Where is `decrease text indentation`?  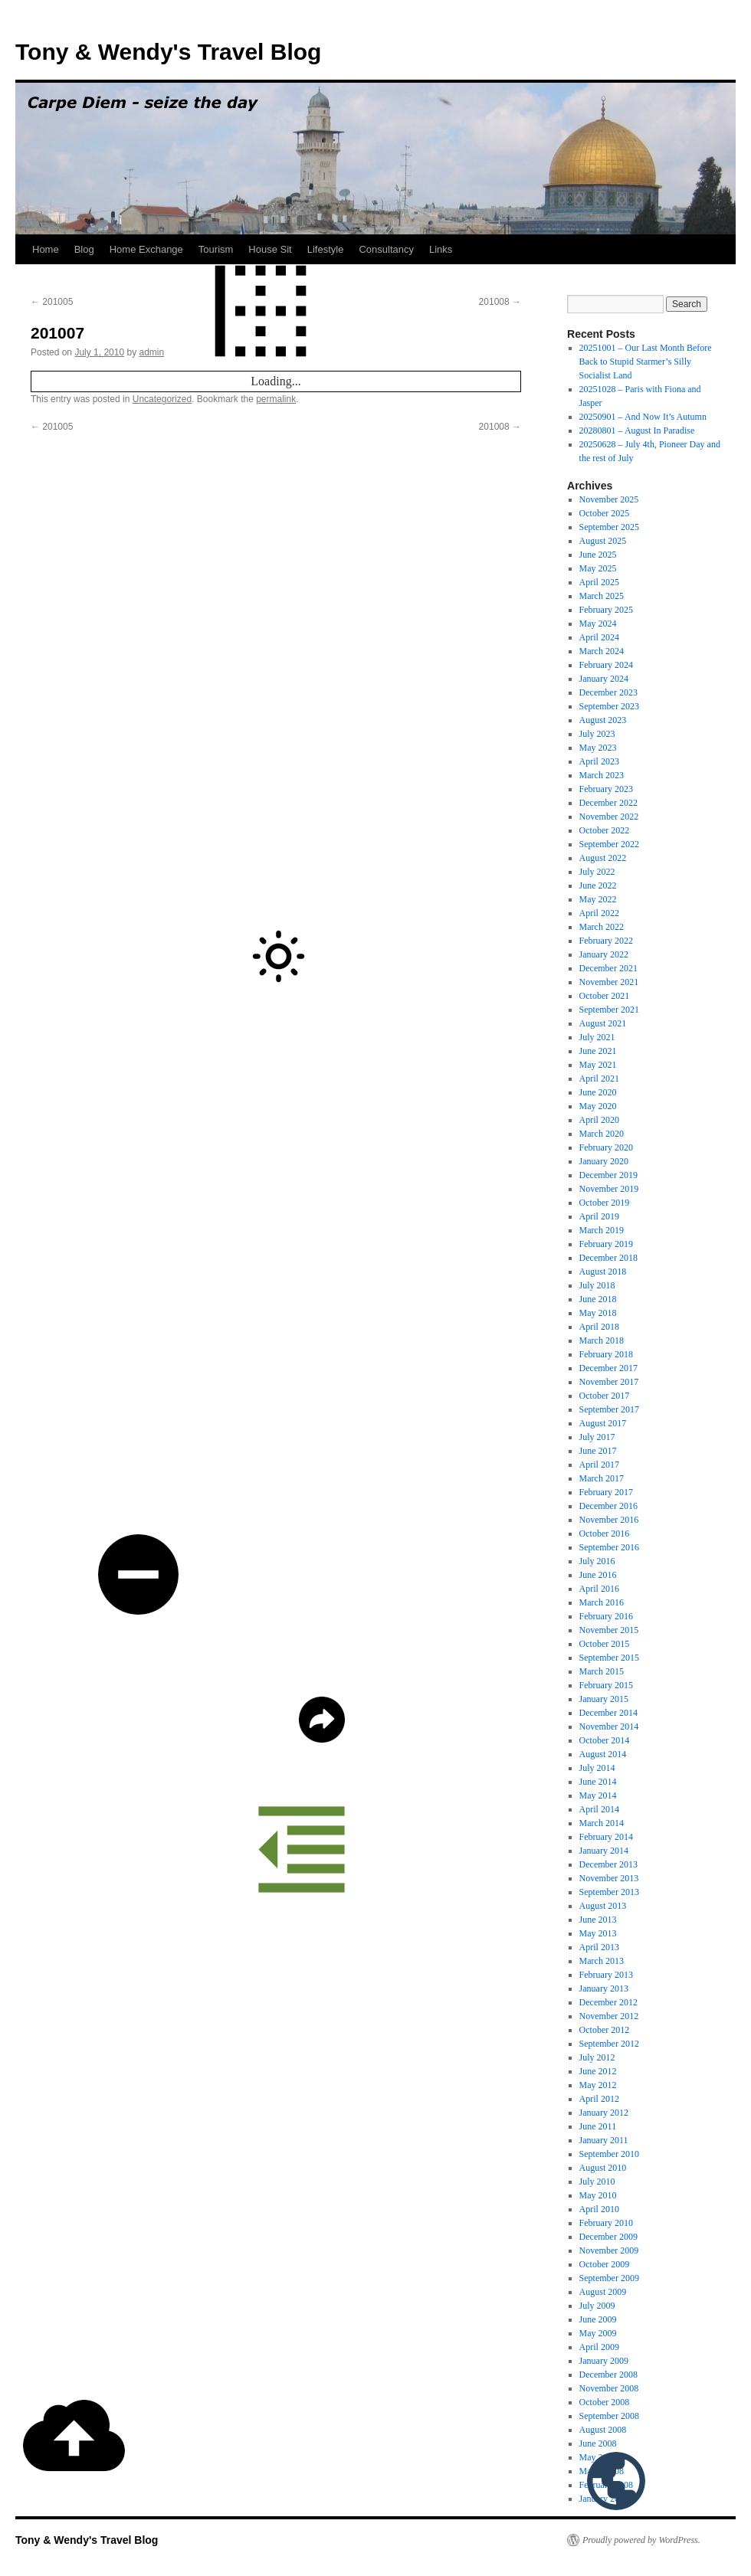 decrease text indentation is located at coordinates (301, 1849).